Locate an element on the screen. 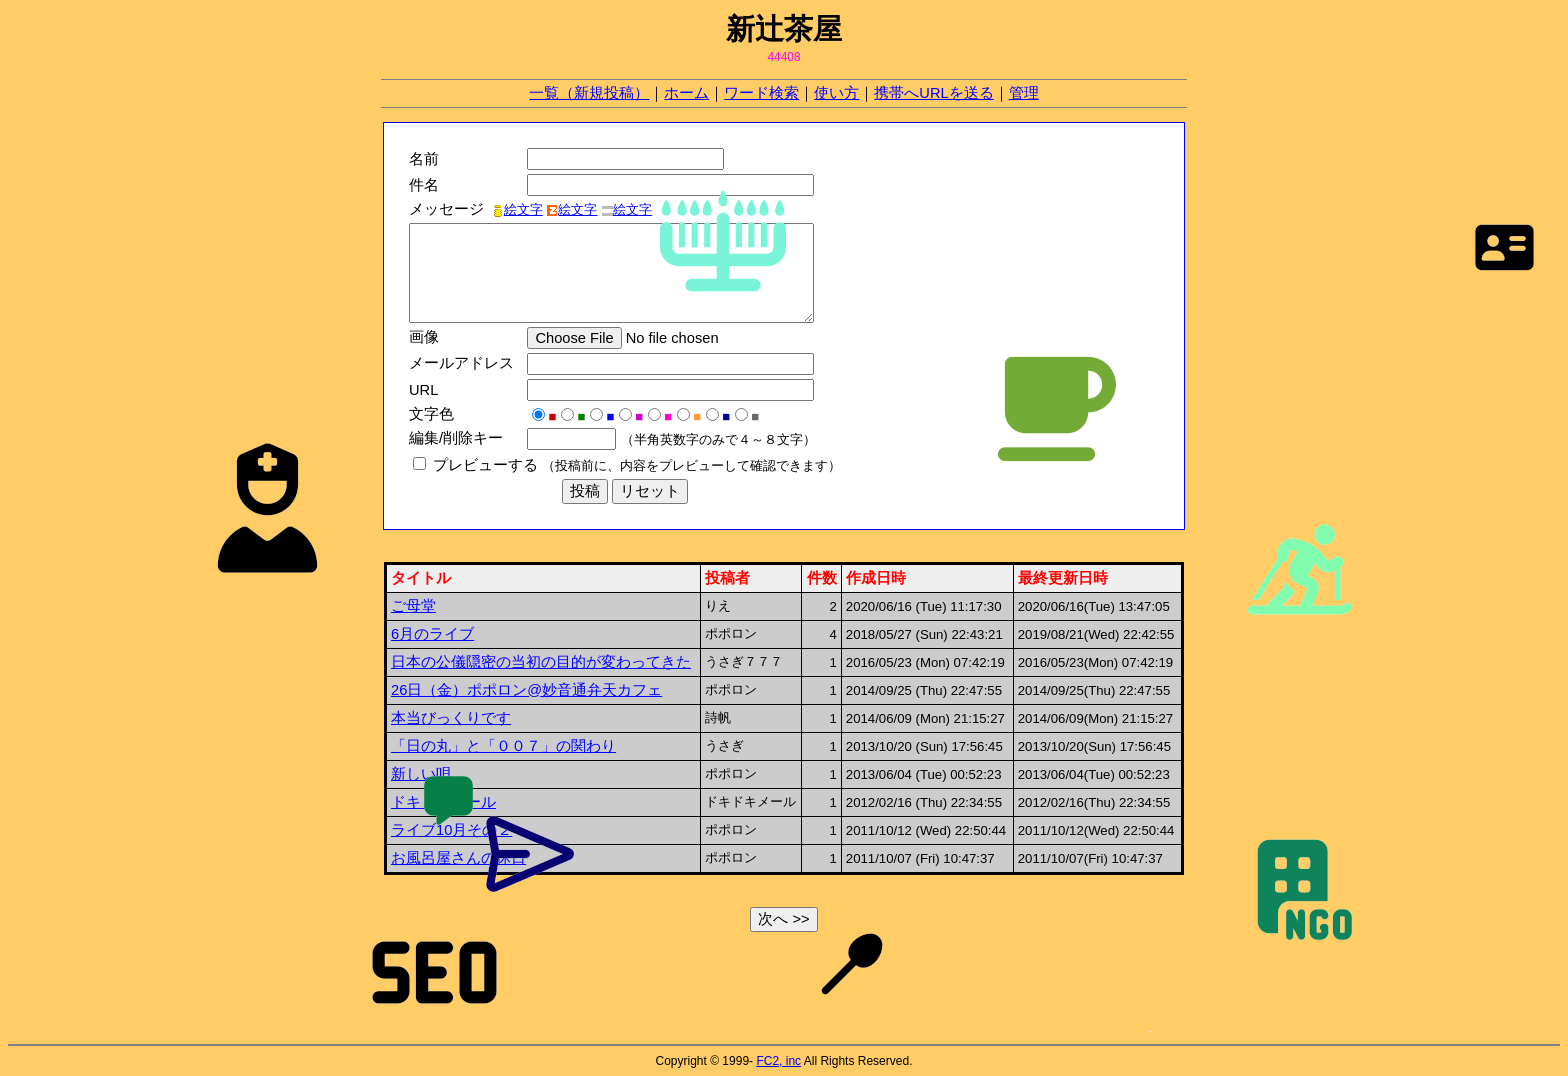 The image size is (1568, 1076). view contact card details is located at coordinates (1504, 247).